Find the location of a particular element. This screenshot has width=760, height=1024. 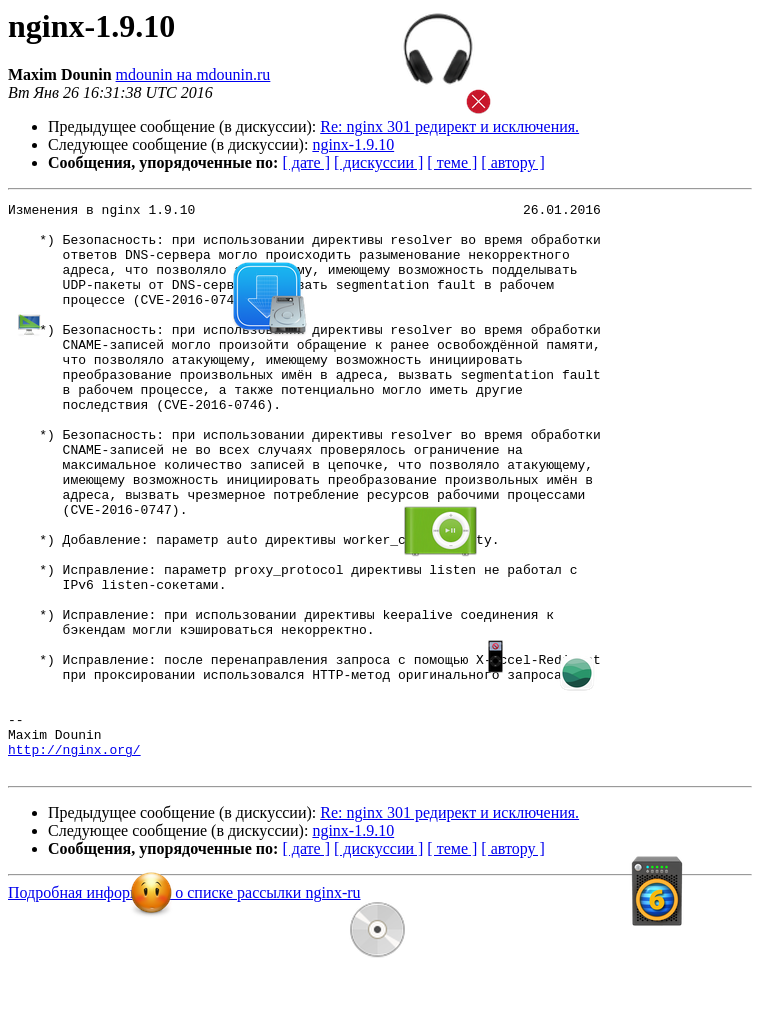

indicates embarrassment or awkwardness in a message is located at coordinates (151, 894).